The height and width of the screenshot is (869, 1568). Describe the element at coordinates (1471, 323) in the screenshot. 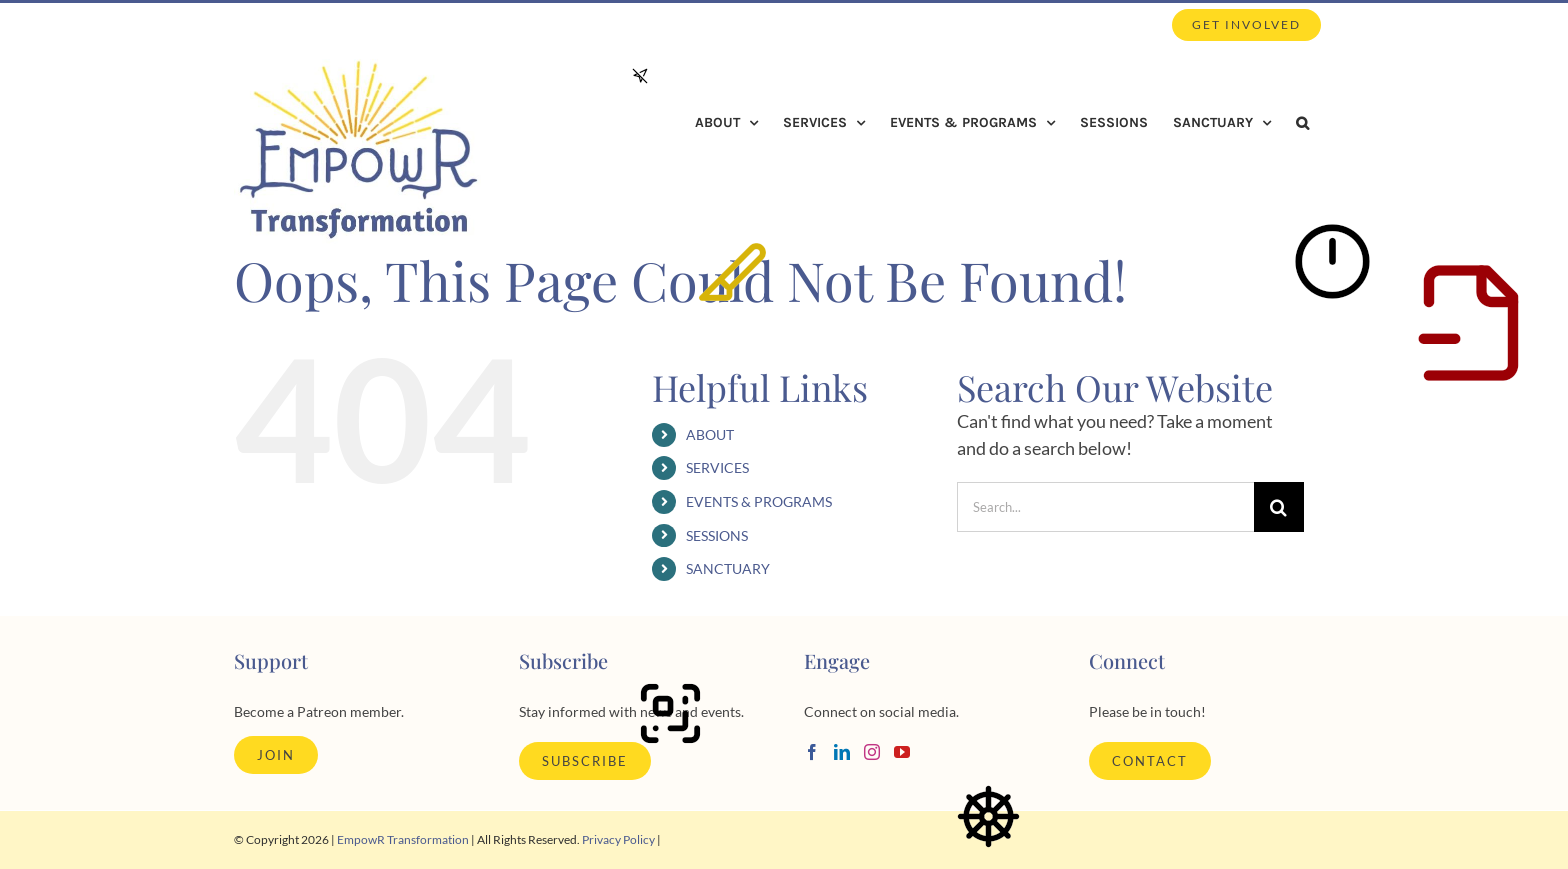

I see `remove content from a file` at that location.